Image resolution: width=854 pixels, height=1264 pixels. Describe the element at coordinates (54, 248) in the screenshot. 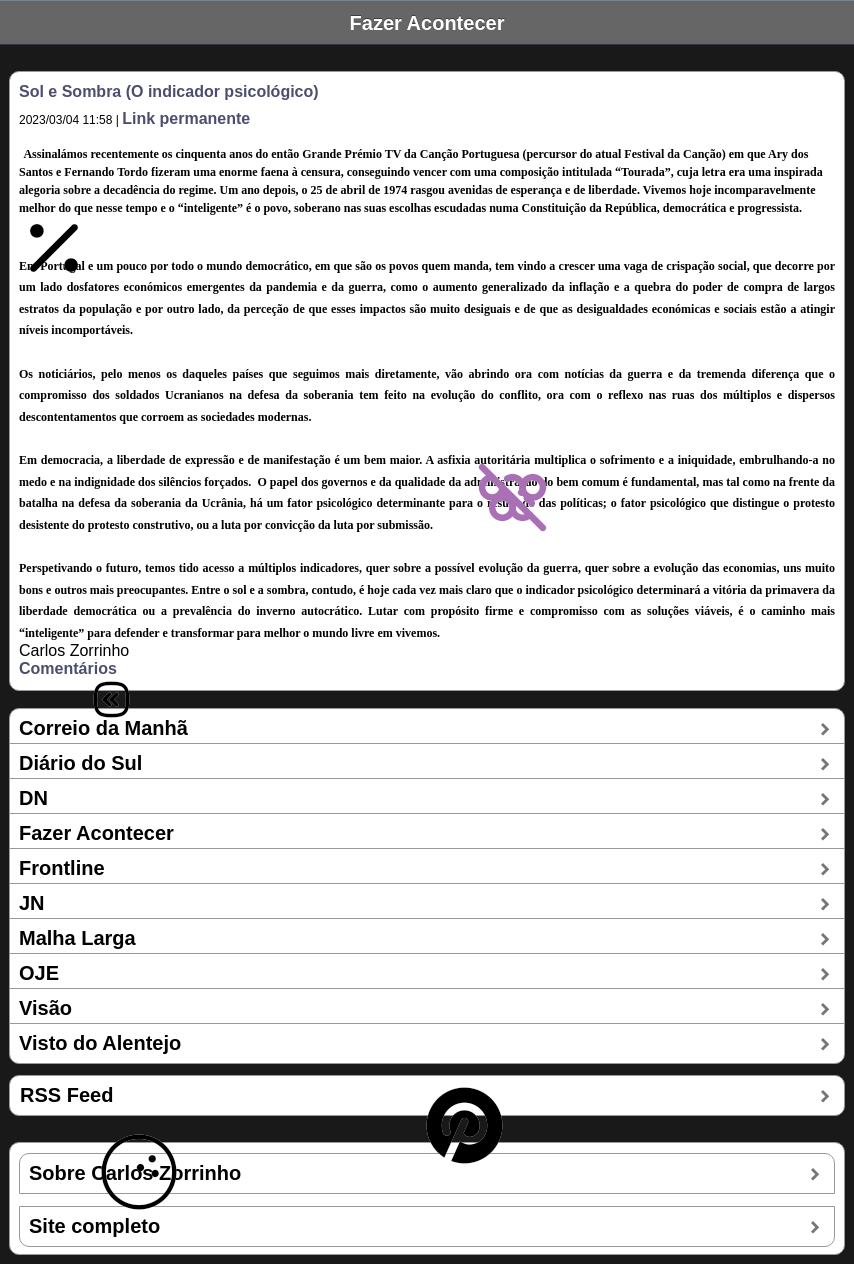

I see `view or apply a discount` at that location.